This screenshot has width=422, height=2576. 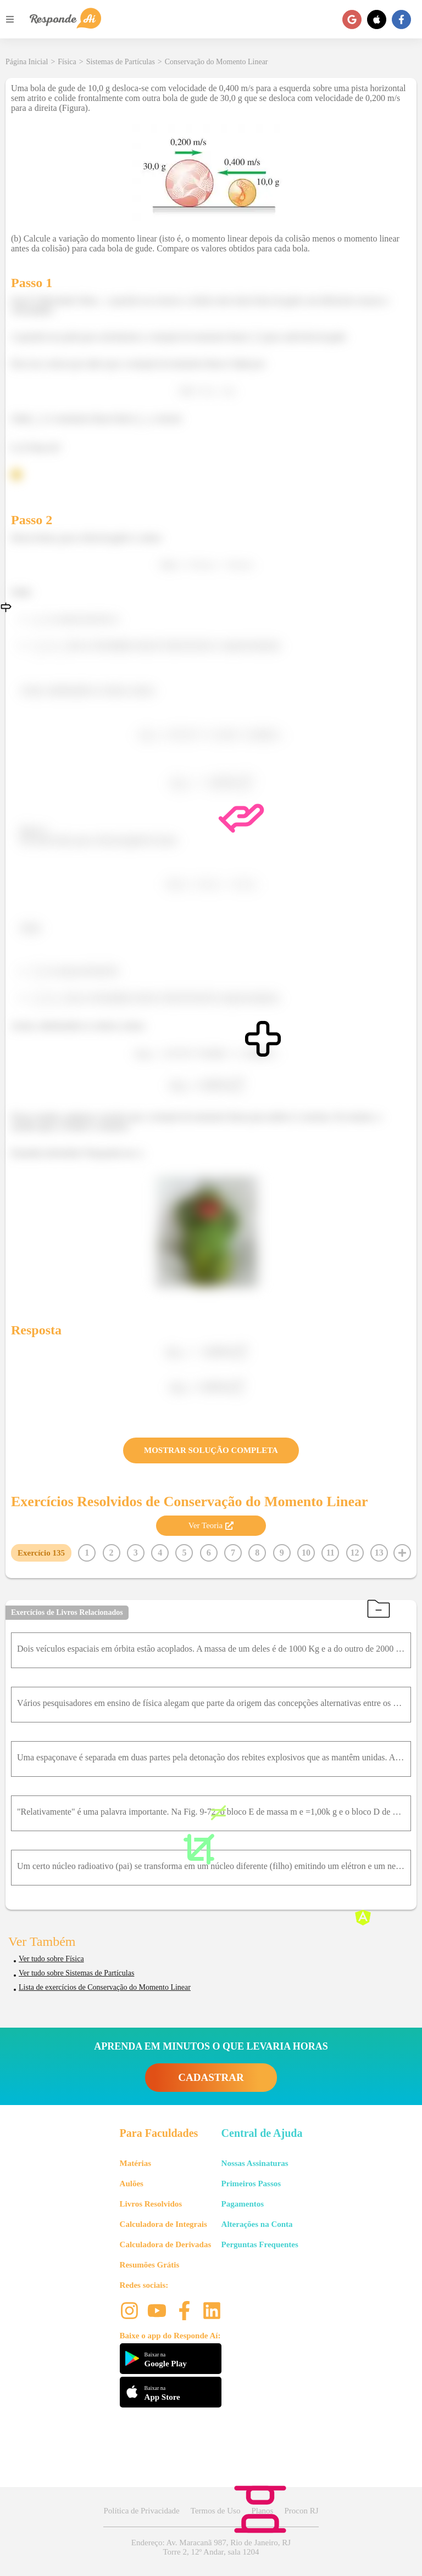 I want to click on access health or medical features, so click(x=263, y=1039).